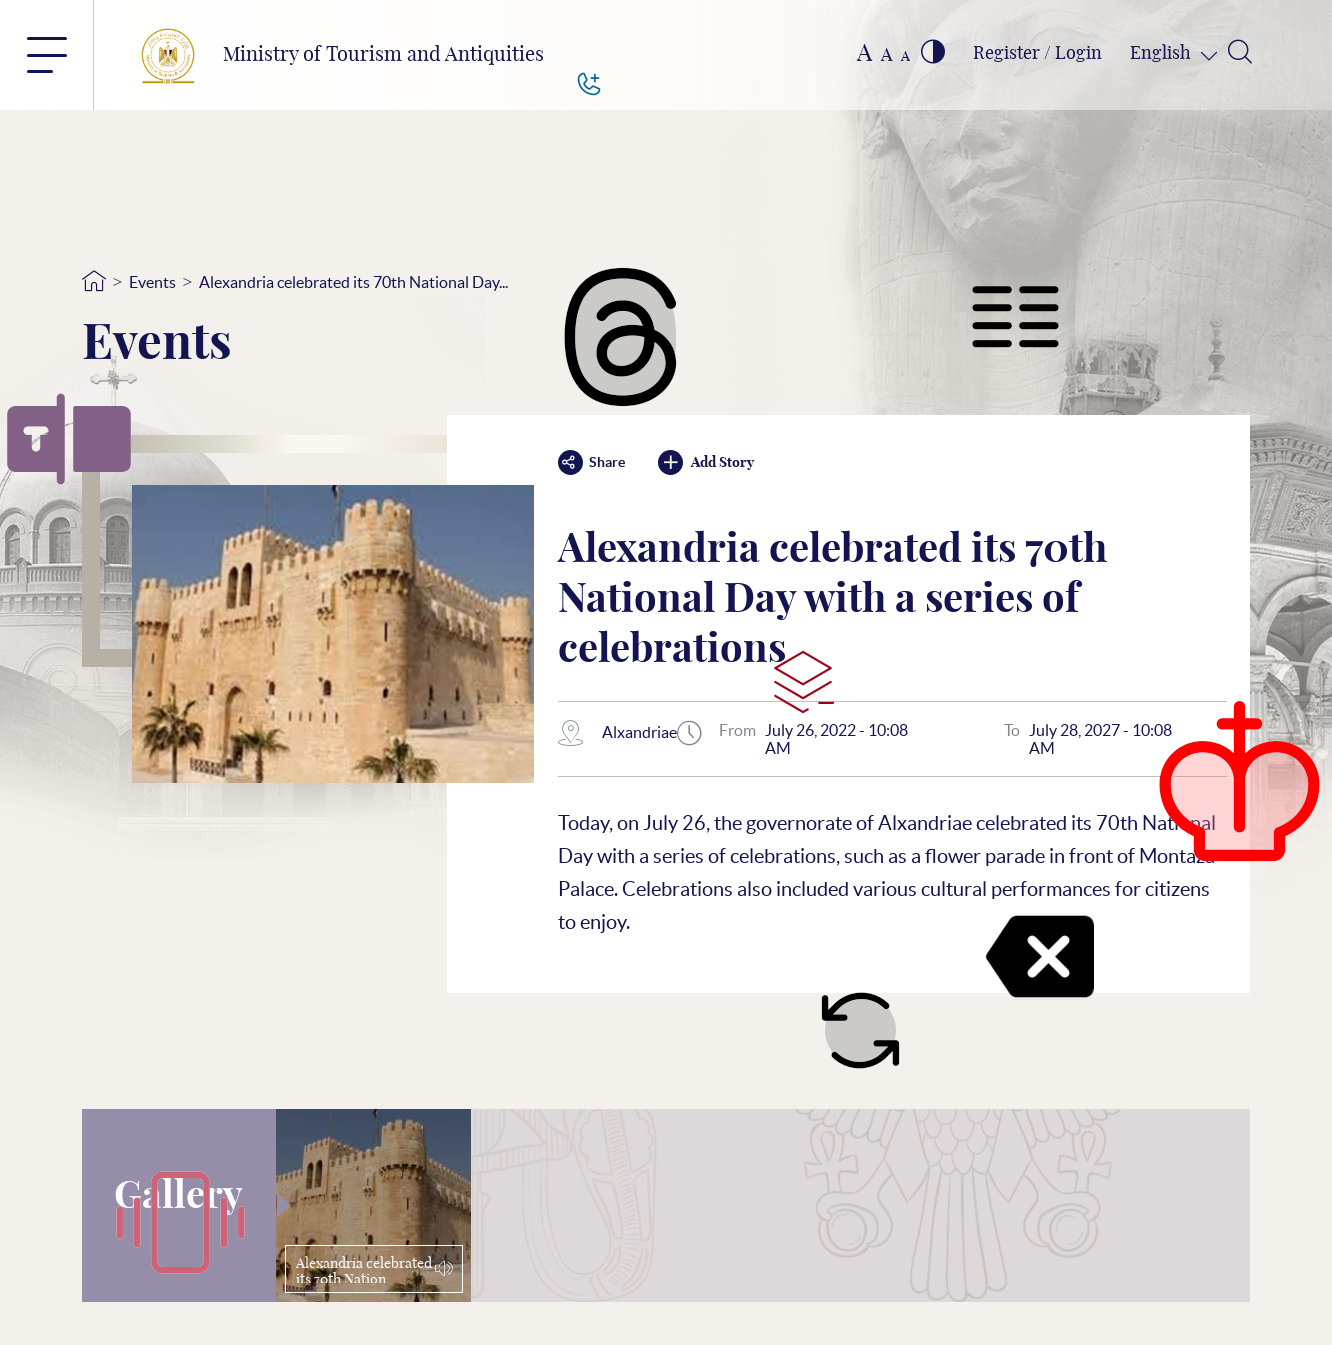  What do you see at coordinates (1239, 792) in the screenshot?
I see `indicates premium or royal status` at bounding box center [1239, 792].